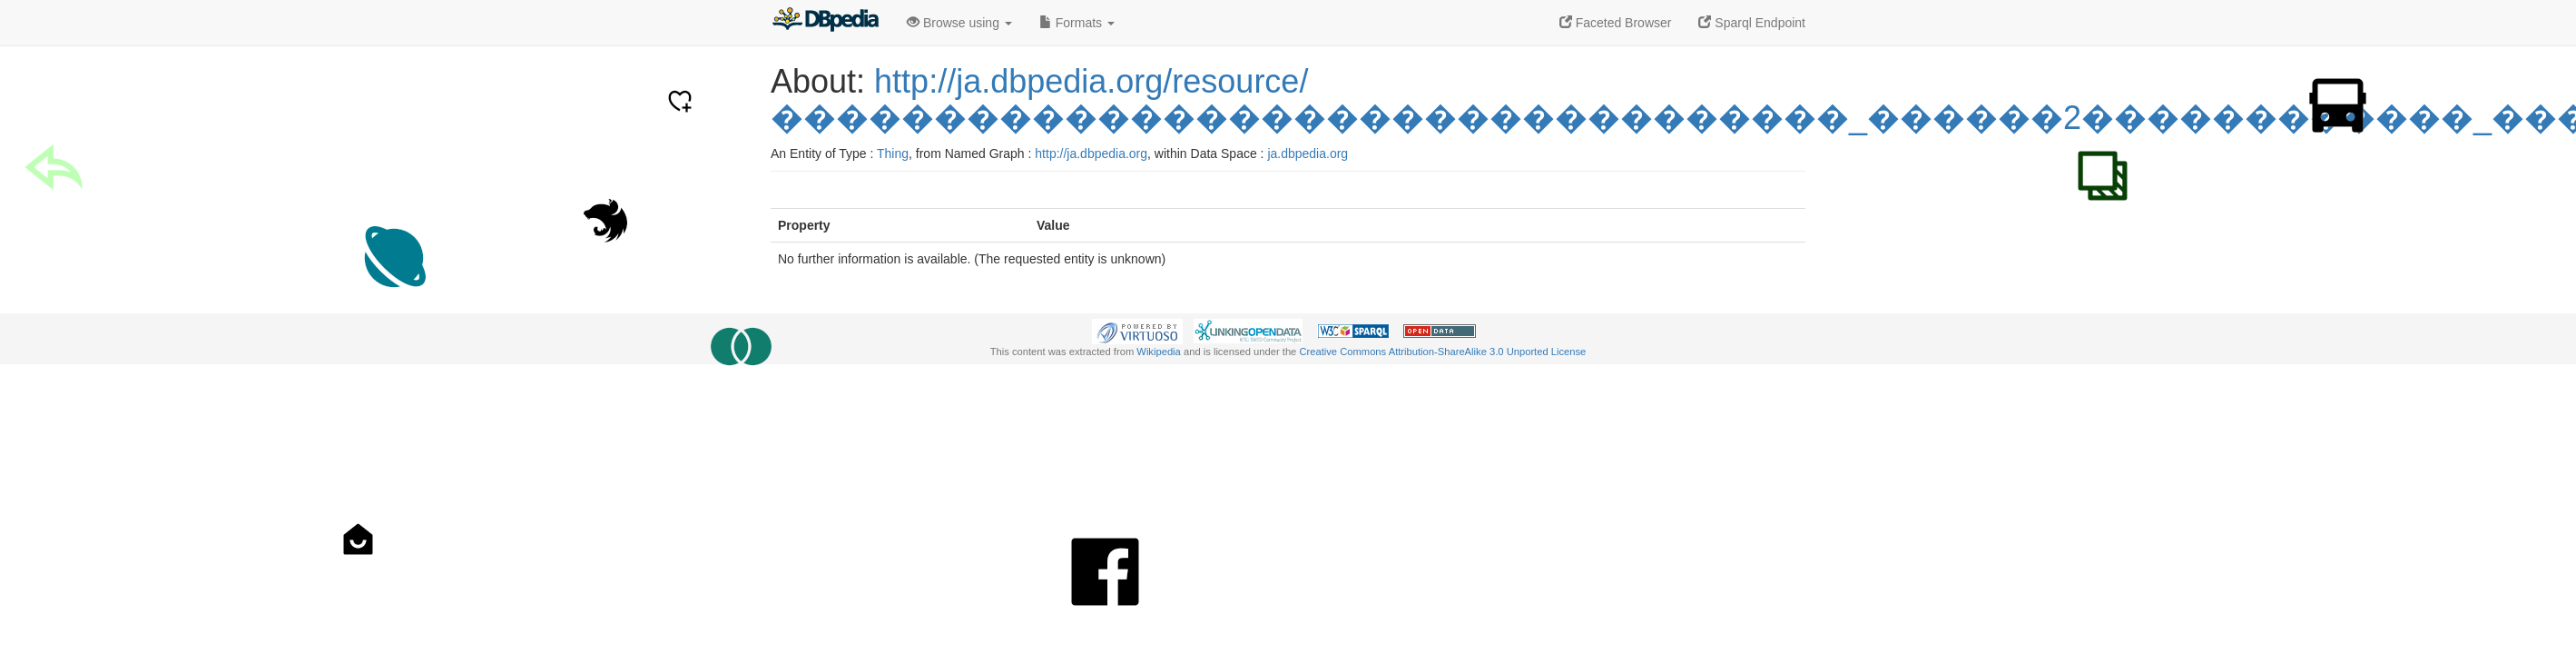  Describe the element at coordinates (680, 101) in the screenshot. I see `add to favorites` at that location.